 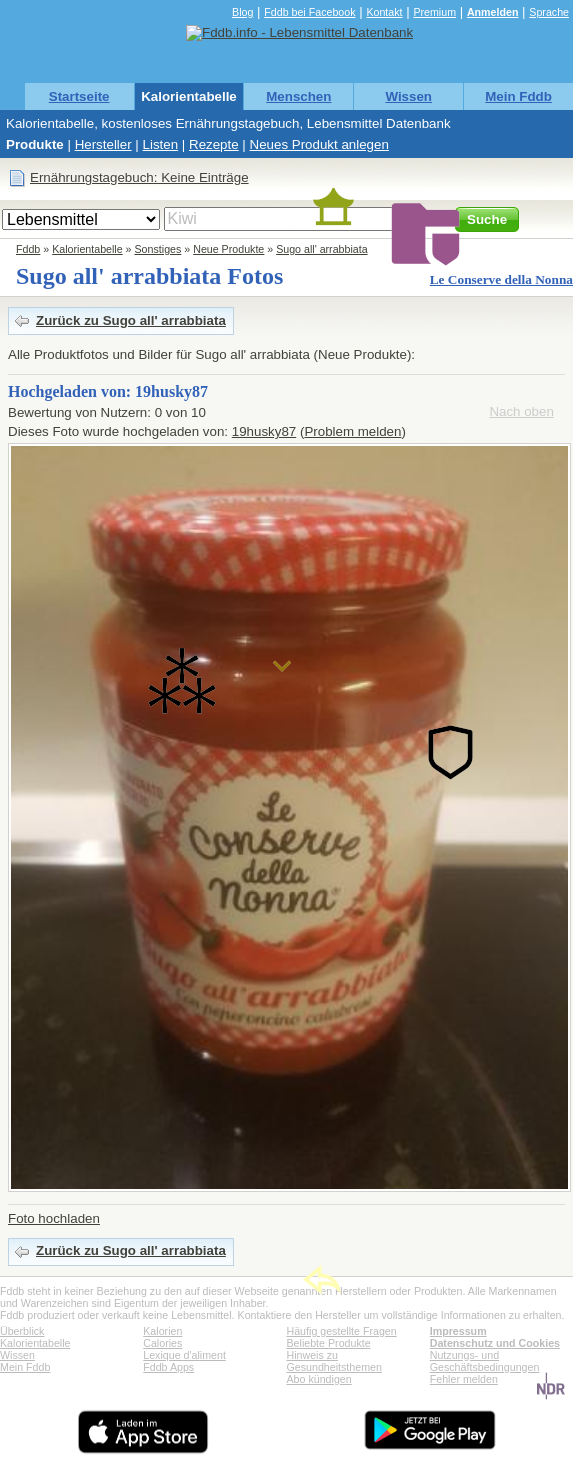 I want to click on access security settings, so click(x=450, y=752).